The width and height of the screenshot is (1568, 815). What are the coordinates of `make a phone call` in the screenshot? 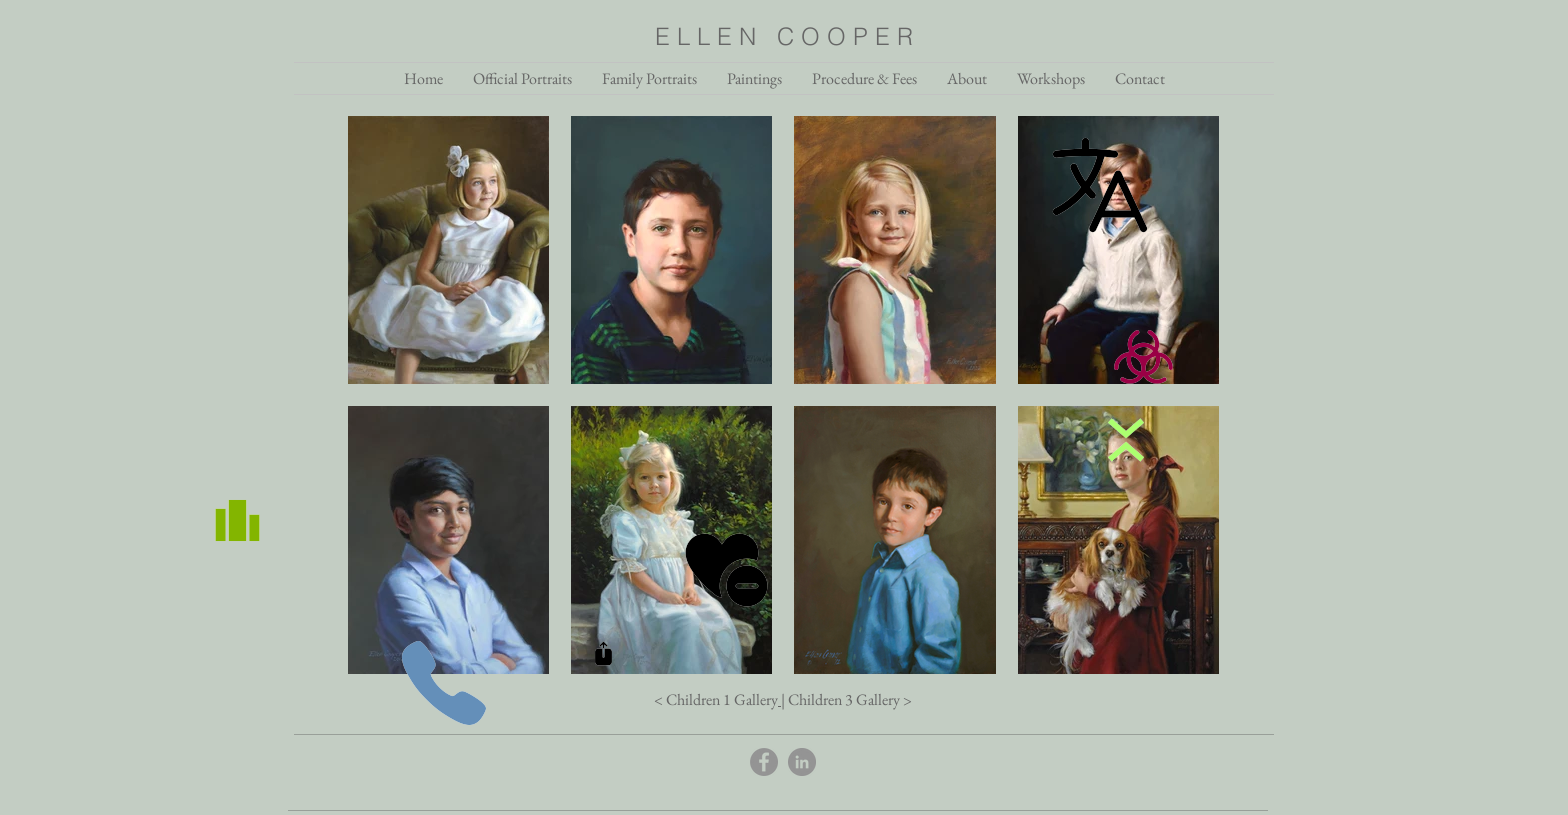 It's located at (444, 683).